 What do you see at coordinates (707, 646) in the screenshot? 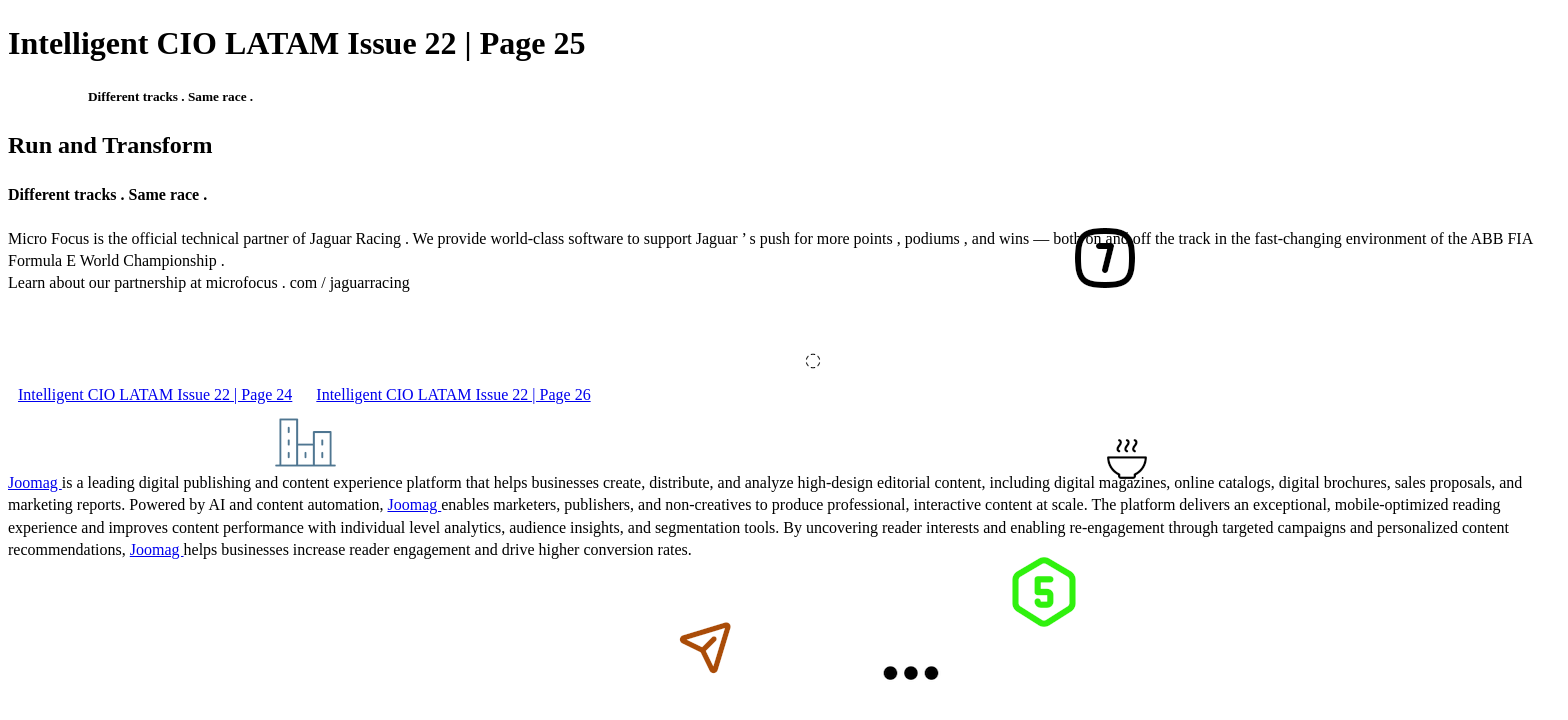
I see `send a message` at bounding box center [707, 646].